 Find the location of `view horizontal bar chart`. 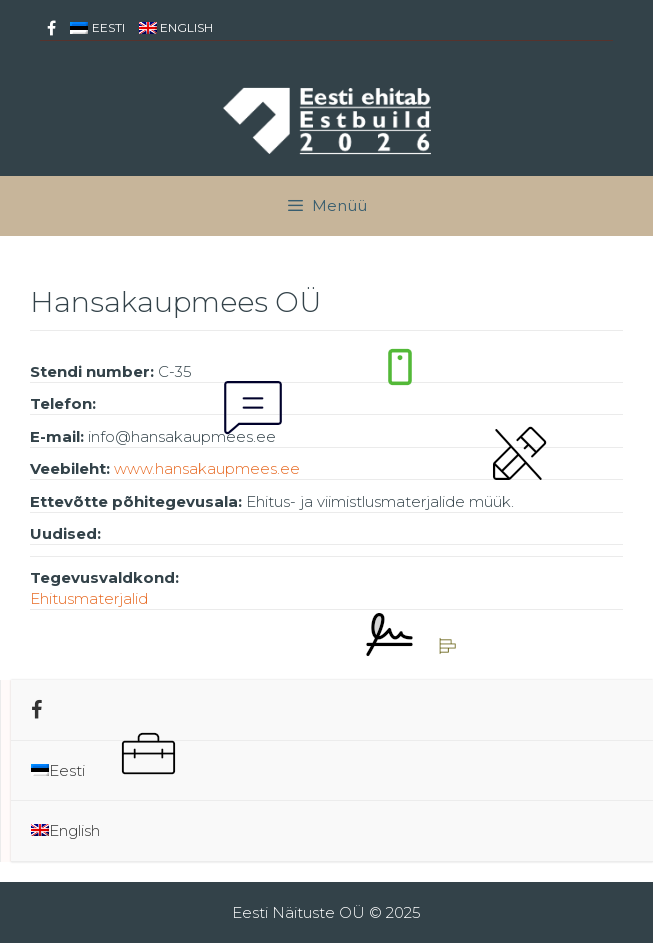

view horizontal bar chart is located at coordinates (447, 646).